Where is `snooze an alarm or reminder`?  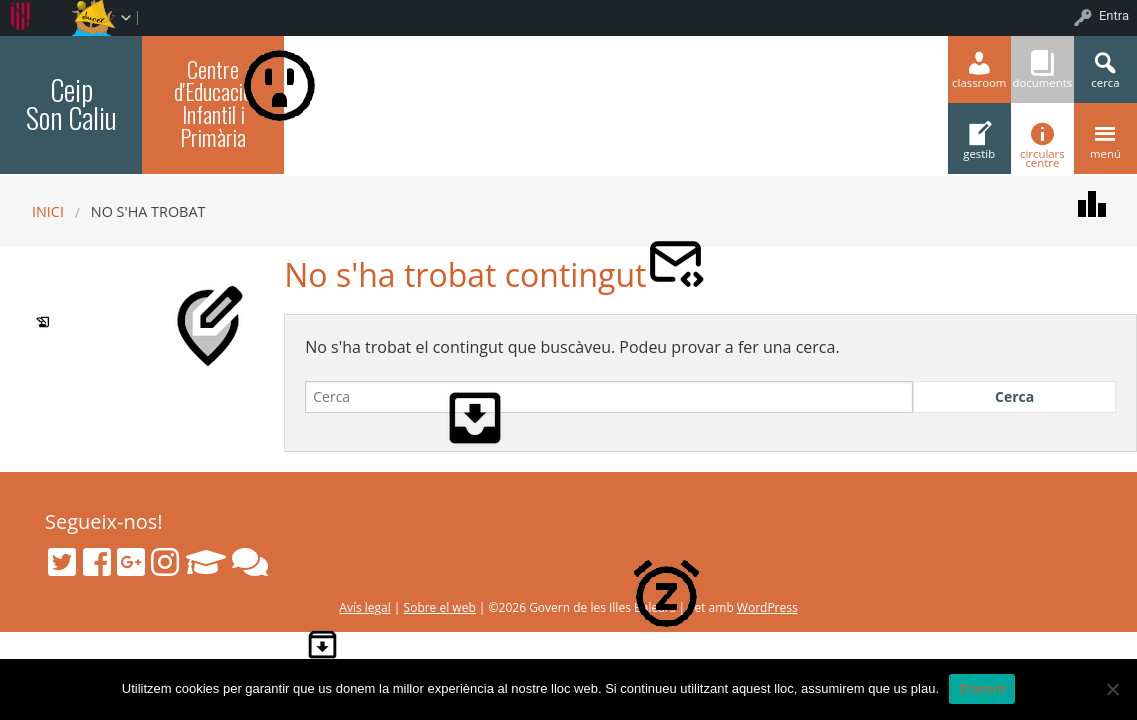
snooze an alarm or reminder is located at coordinates (666, 593).